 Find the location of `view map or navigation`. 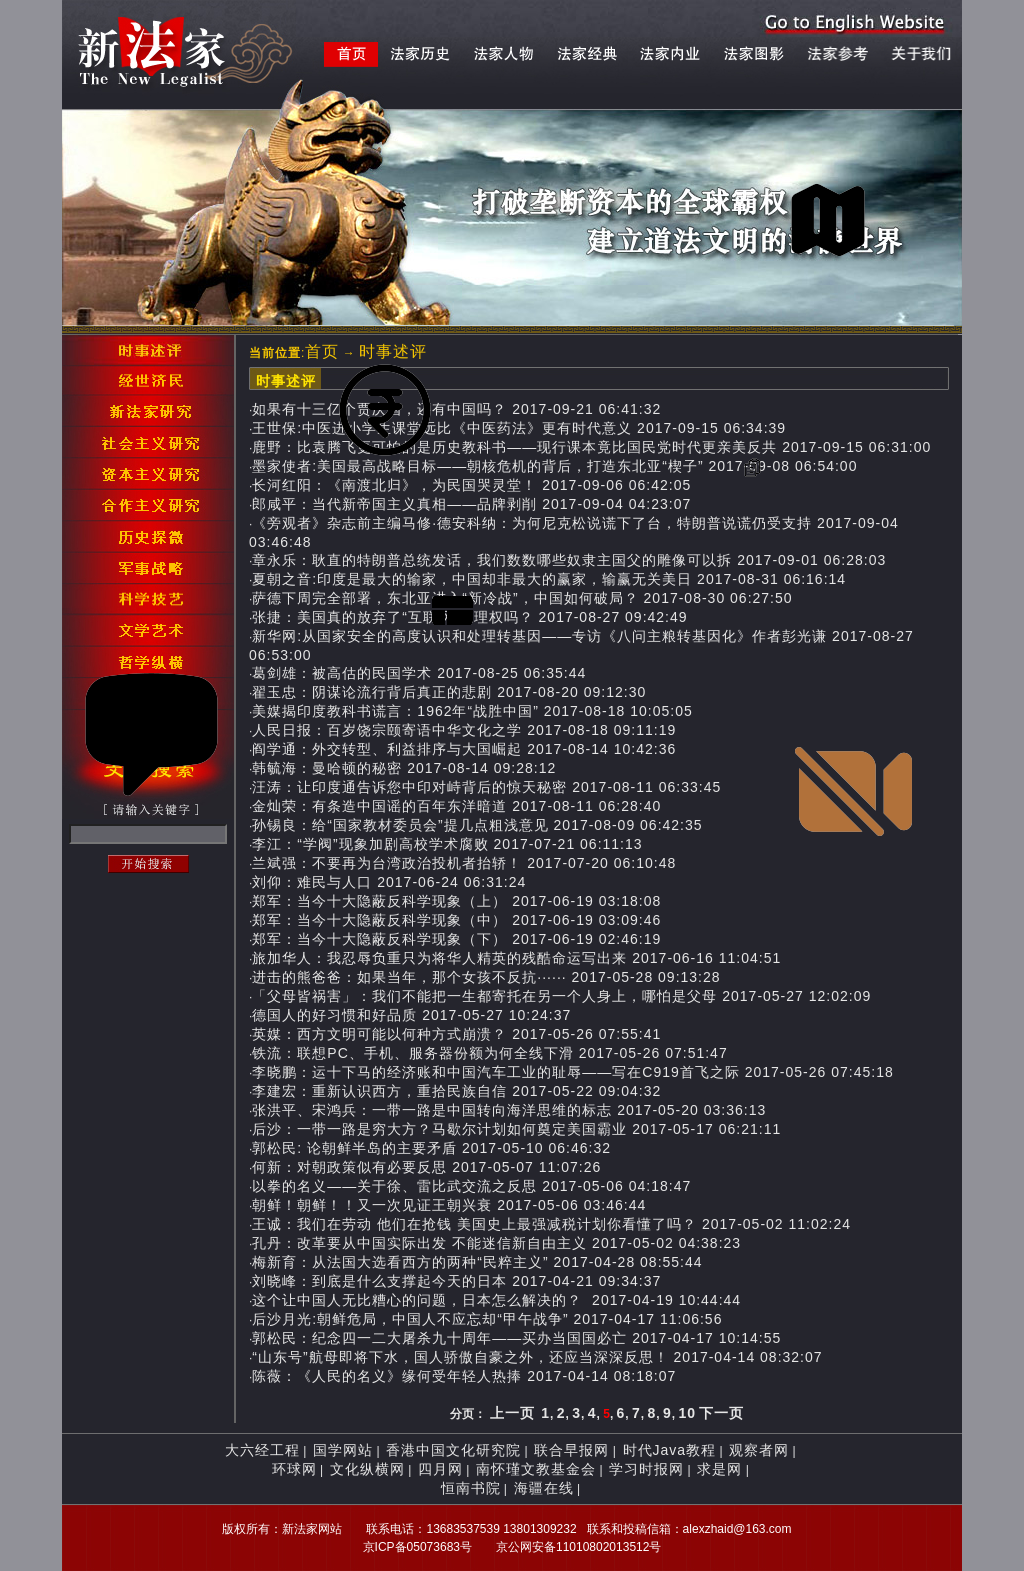

view map or navigation is located at coordinates (828, 220).